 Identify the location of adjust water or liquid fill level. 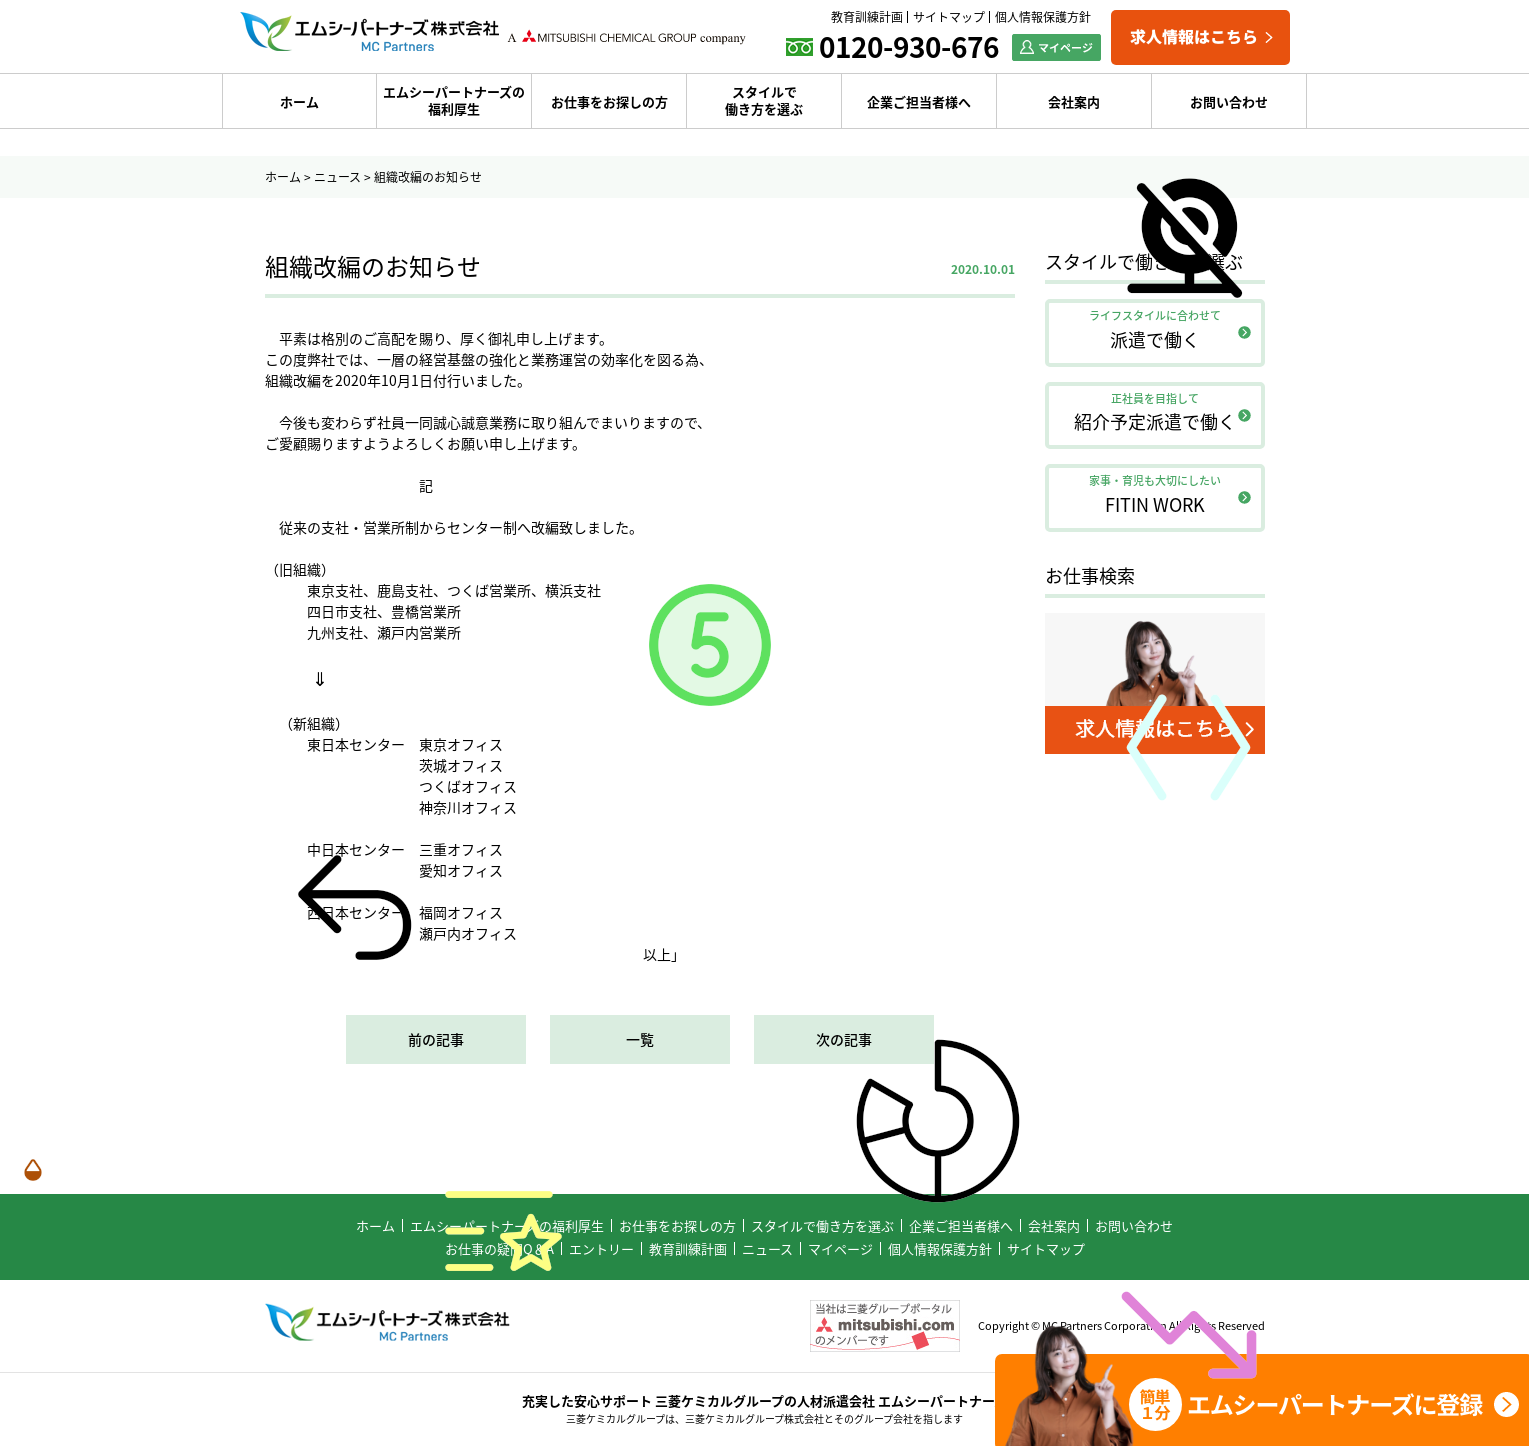
(33, 1170).